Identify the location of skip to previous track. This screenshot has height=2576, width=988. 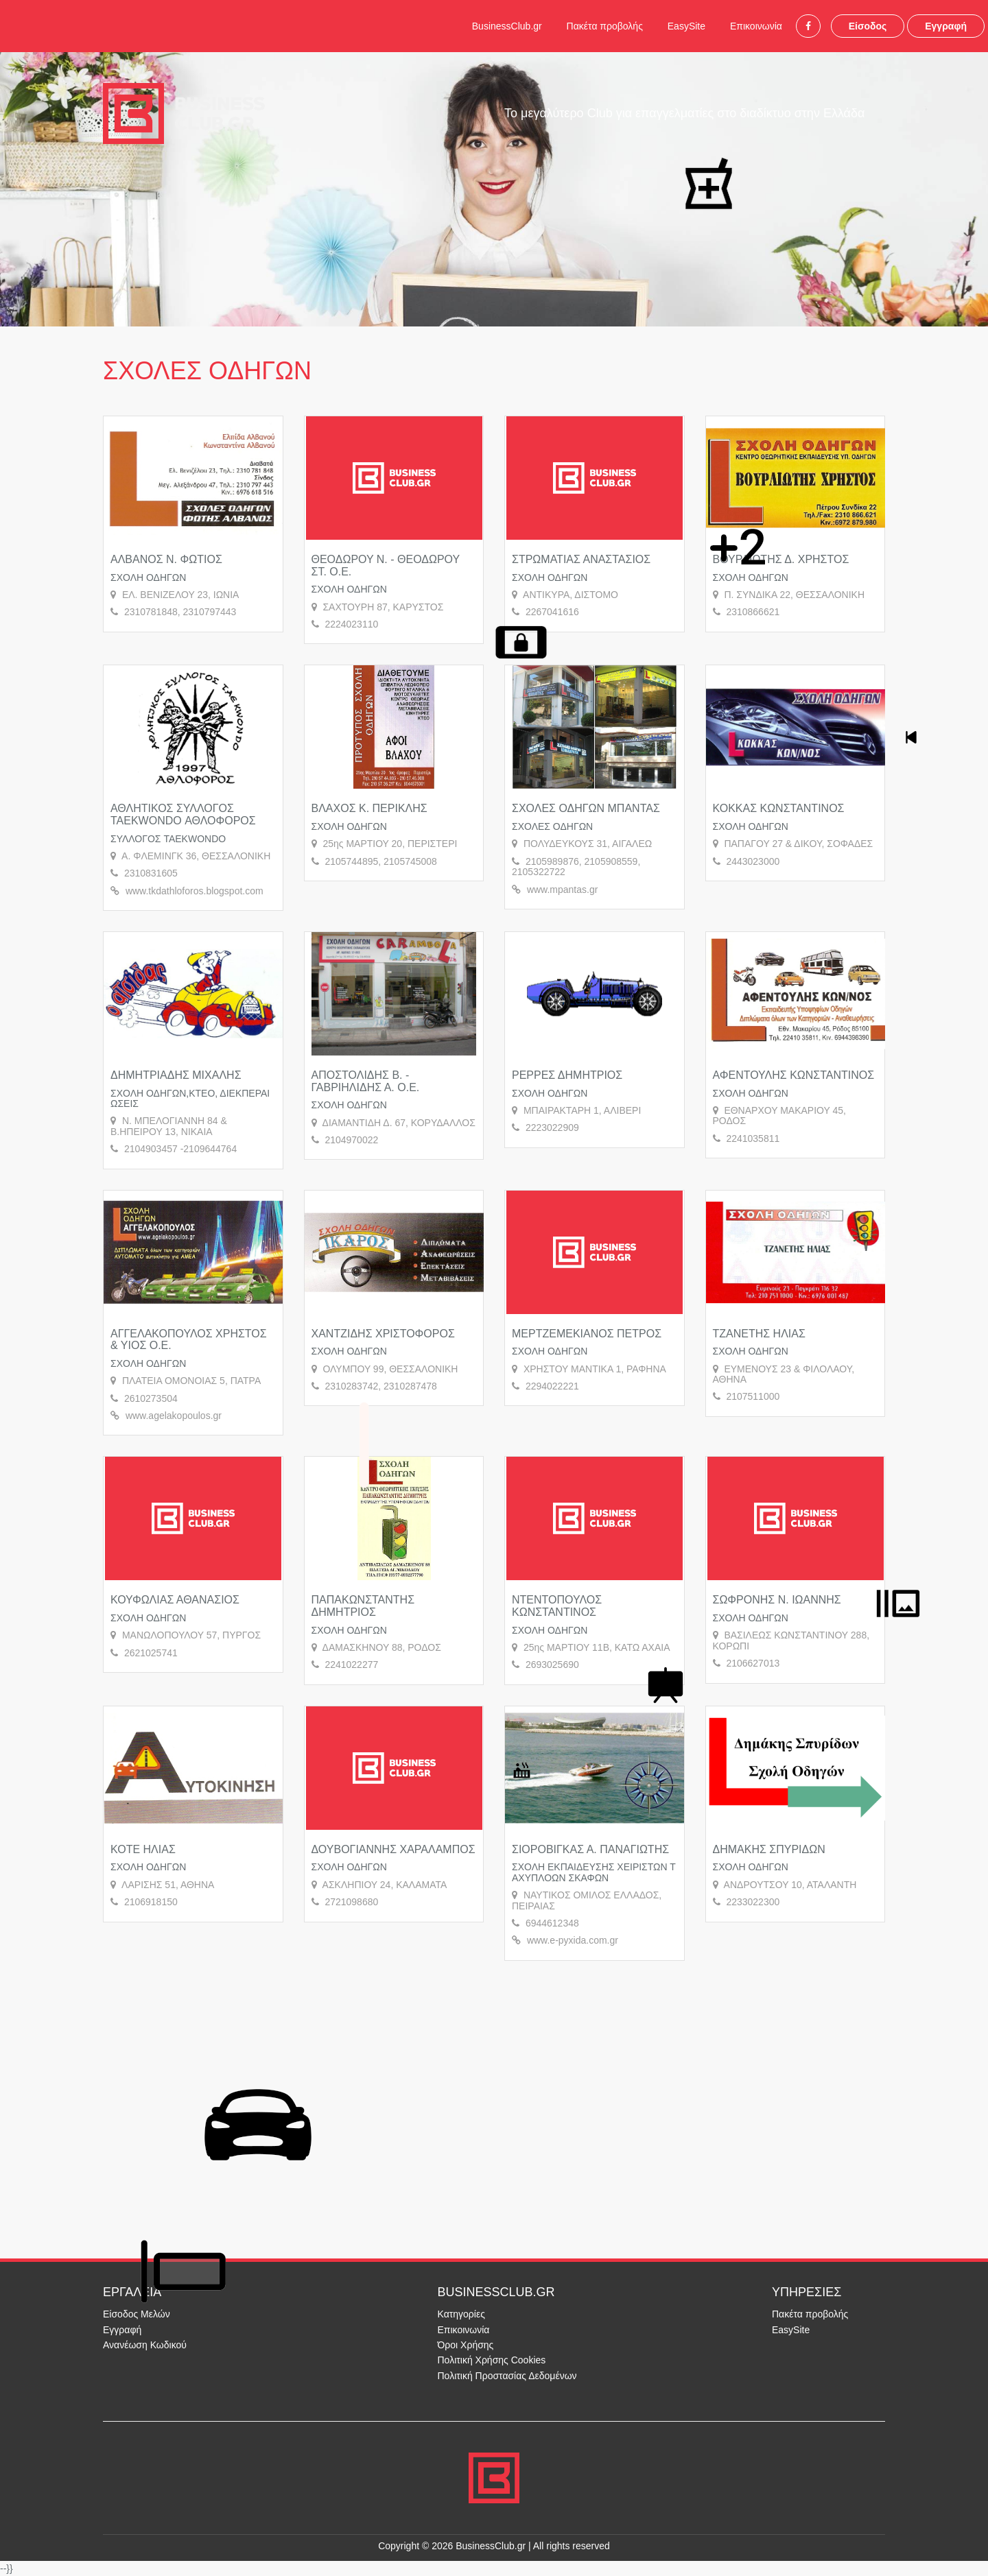
(911, 737).